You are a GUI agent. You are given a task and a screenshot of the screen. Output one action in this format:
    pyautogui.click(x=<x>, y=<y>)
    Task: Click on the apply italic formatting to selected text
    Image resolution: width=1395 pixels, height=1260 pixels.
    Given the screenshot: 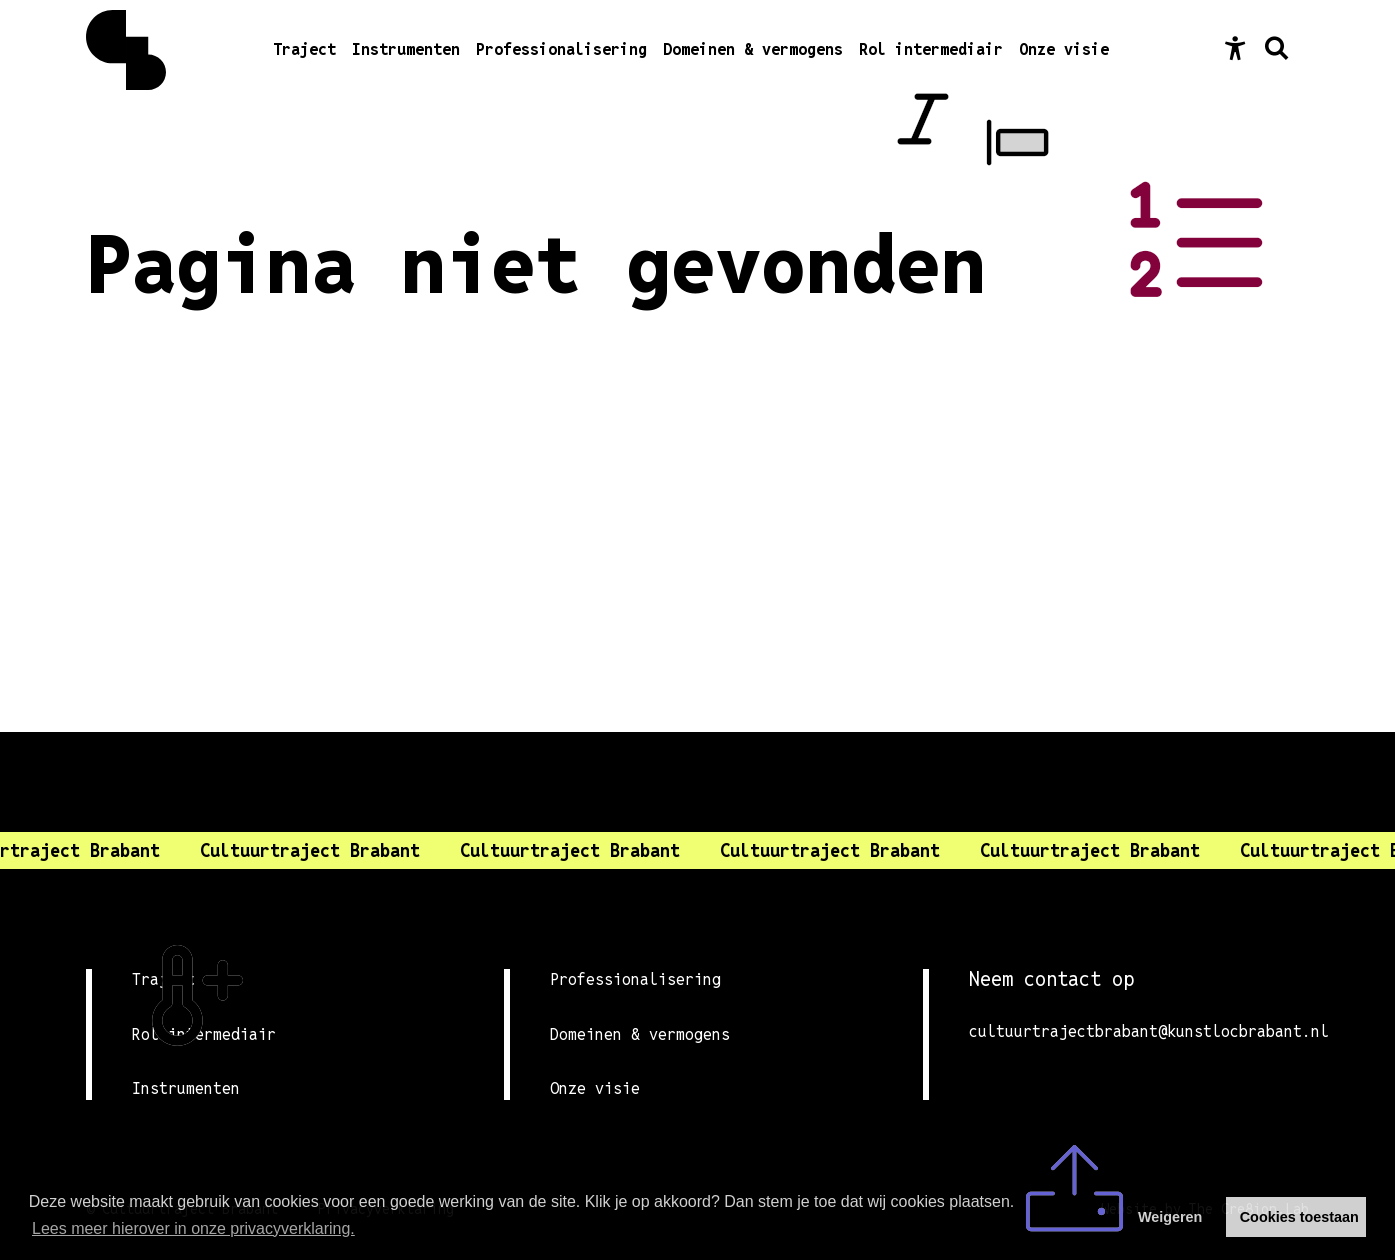 What is the action you would take?
    pyautogui.click(x=923, y=119)
    